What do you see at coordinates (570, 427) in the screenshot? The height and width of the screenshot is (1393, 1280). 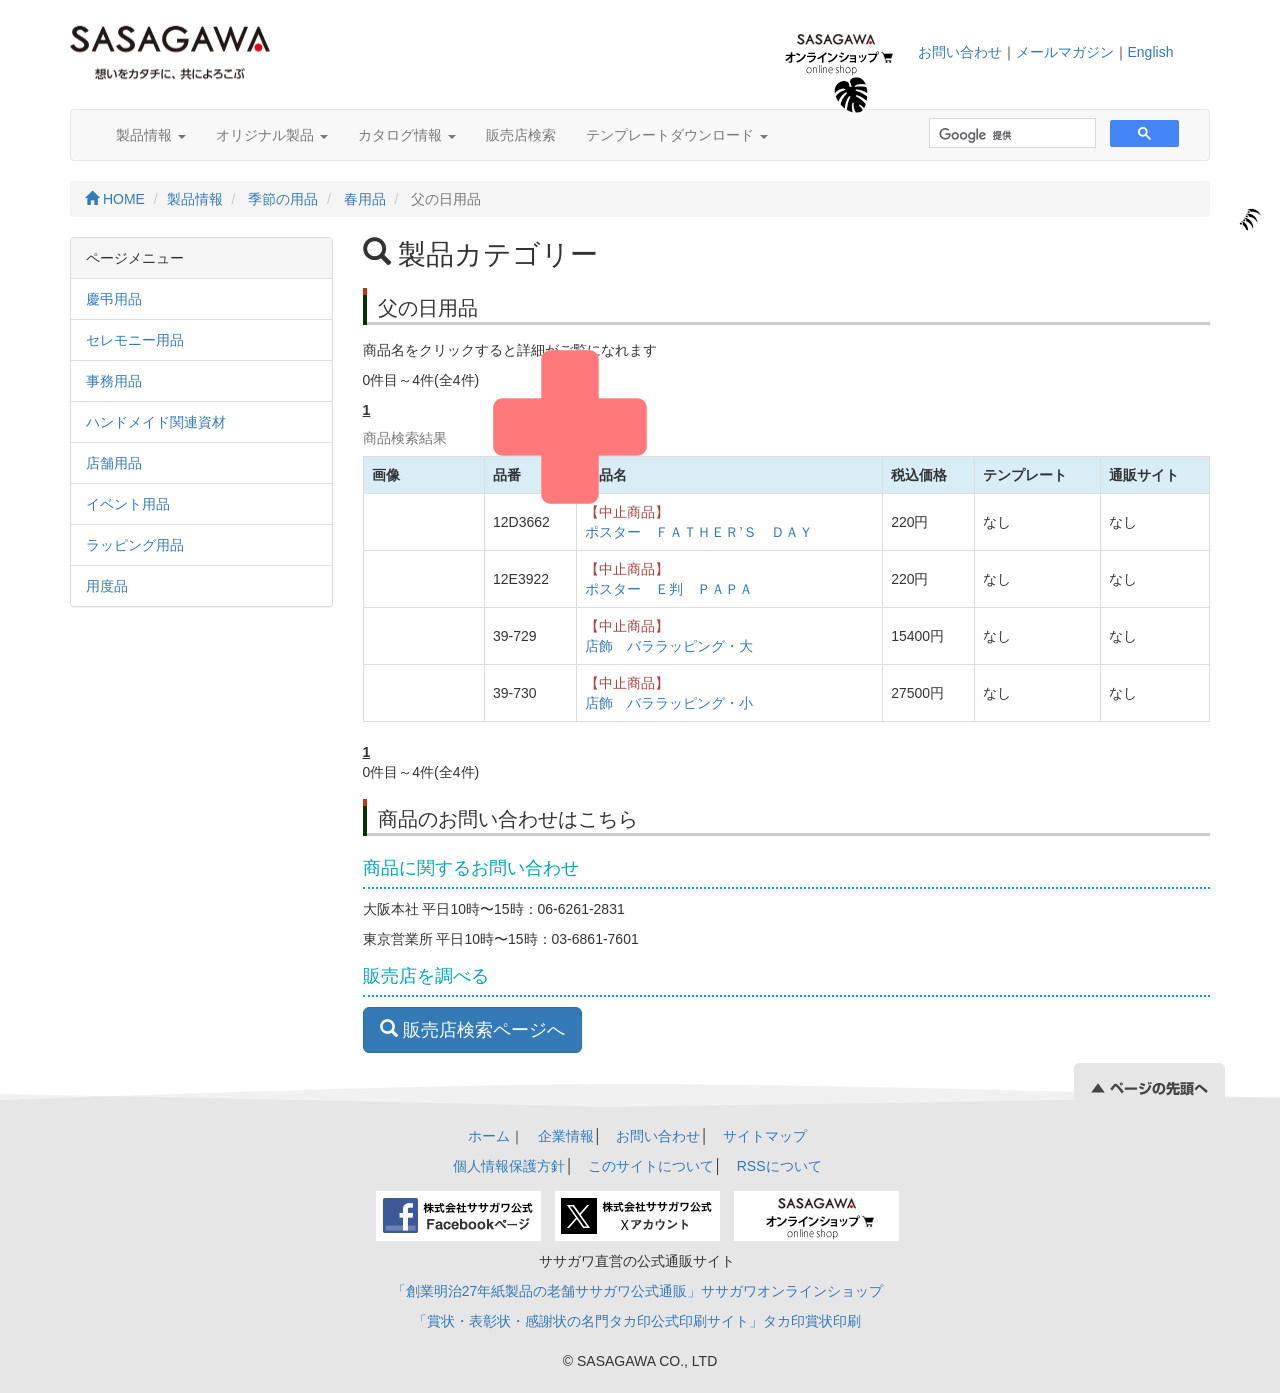 I see `indicates player health status is normal` at bounding box center [570, 427].